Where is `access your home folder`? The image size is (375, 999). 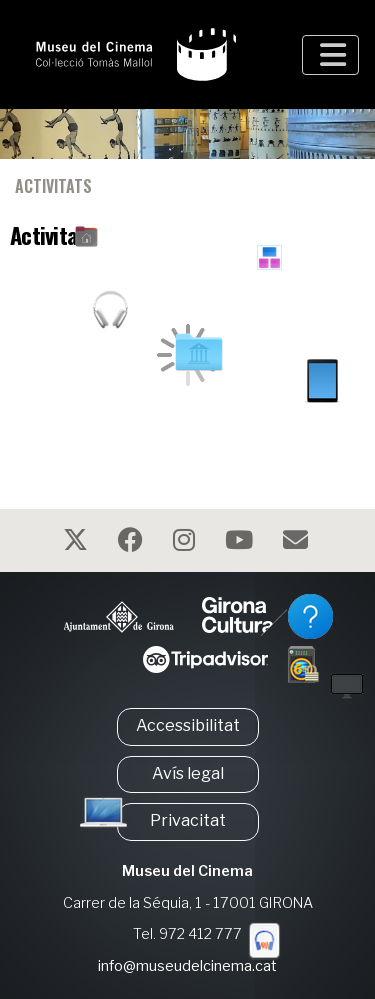 access your home folder is located at coordinates (86, 236).